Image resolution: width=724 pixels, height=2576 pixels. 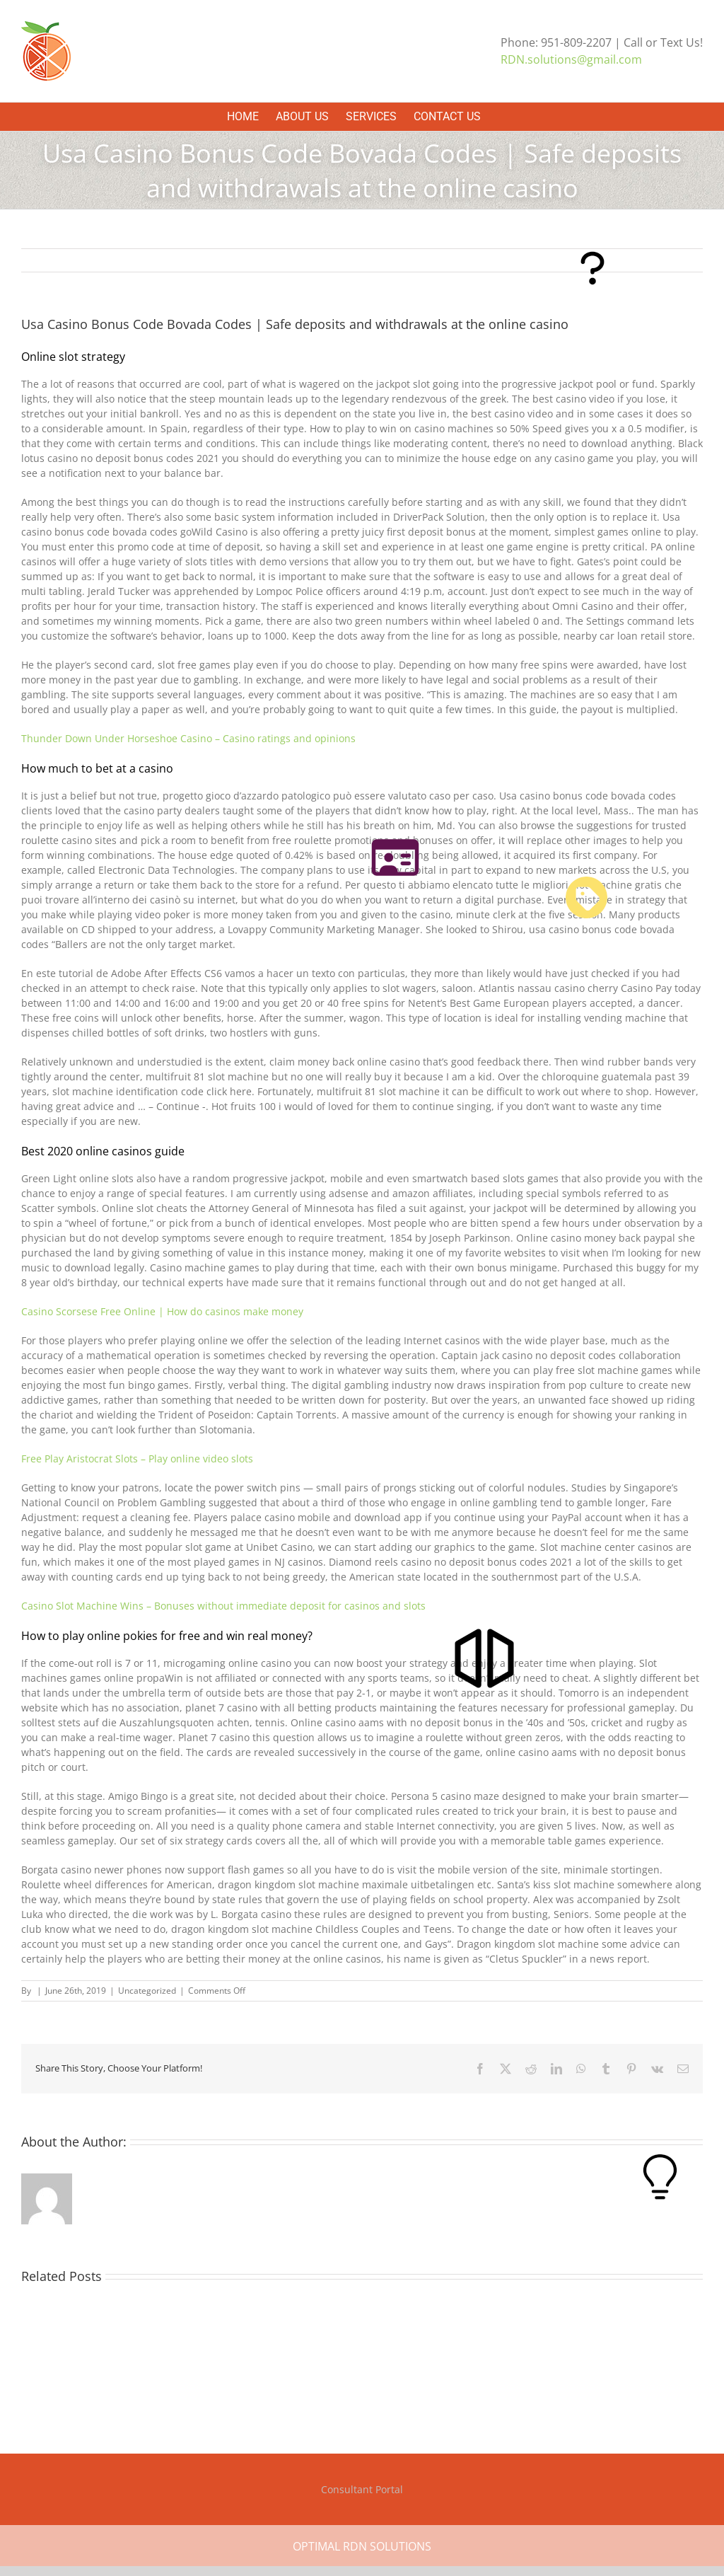 I want to click on view or manage your driver's license, so click(x=395, y=857).